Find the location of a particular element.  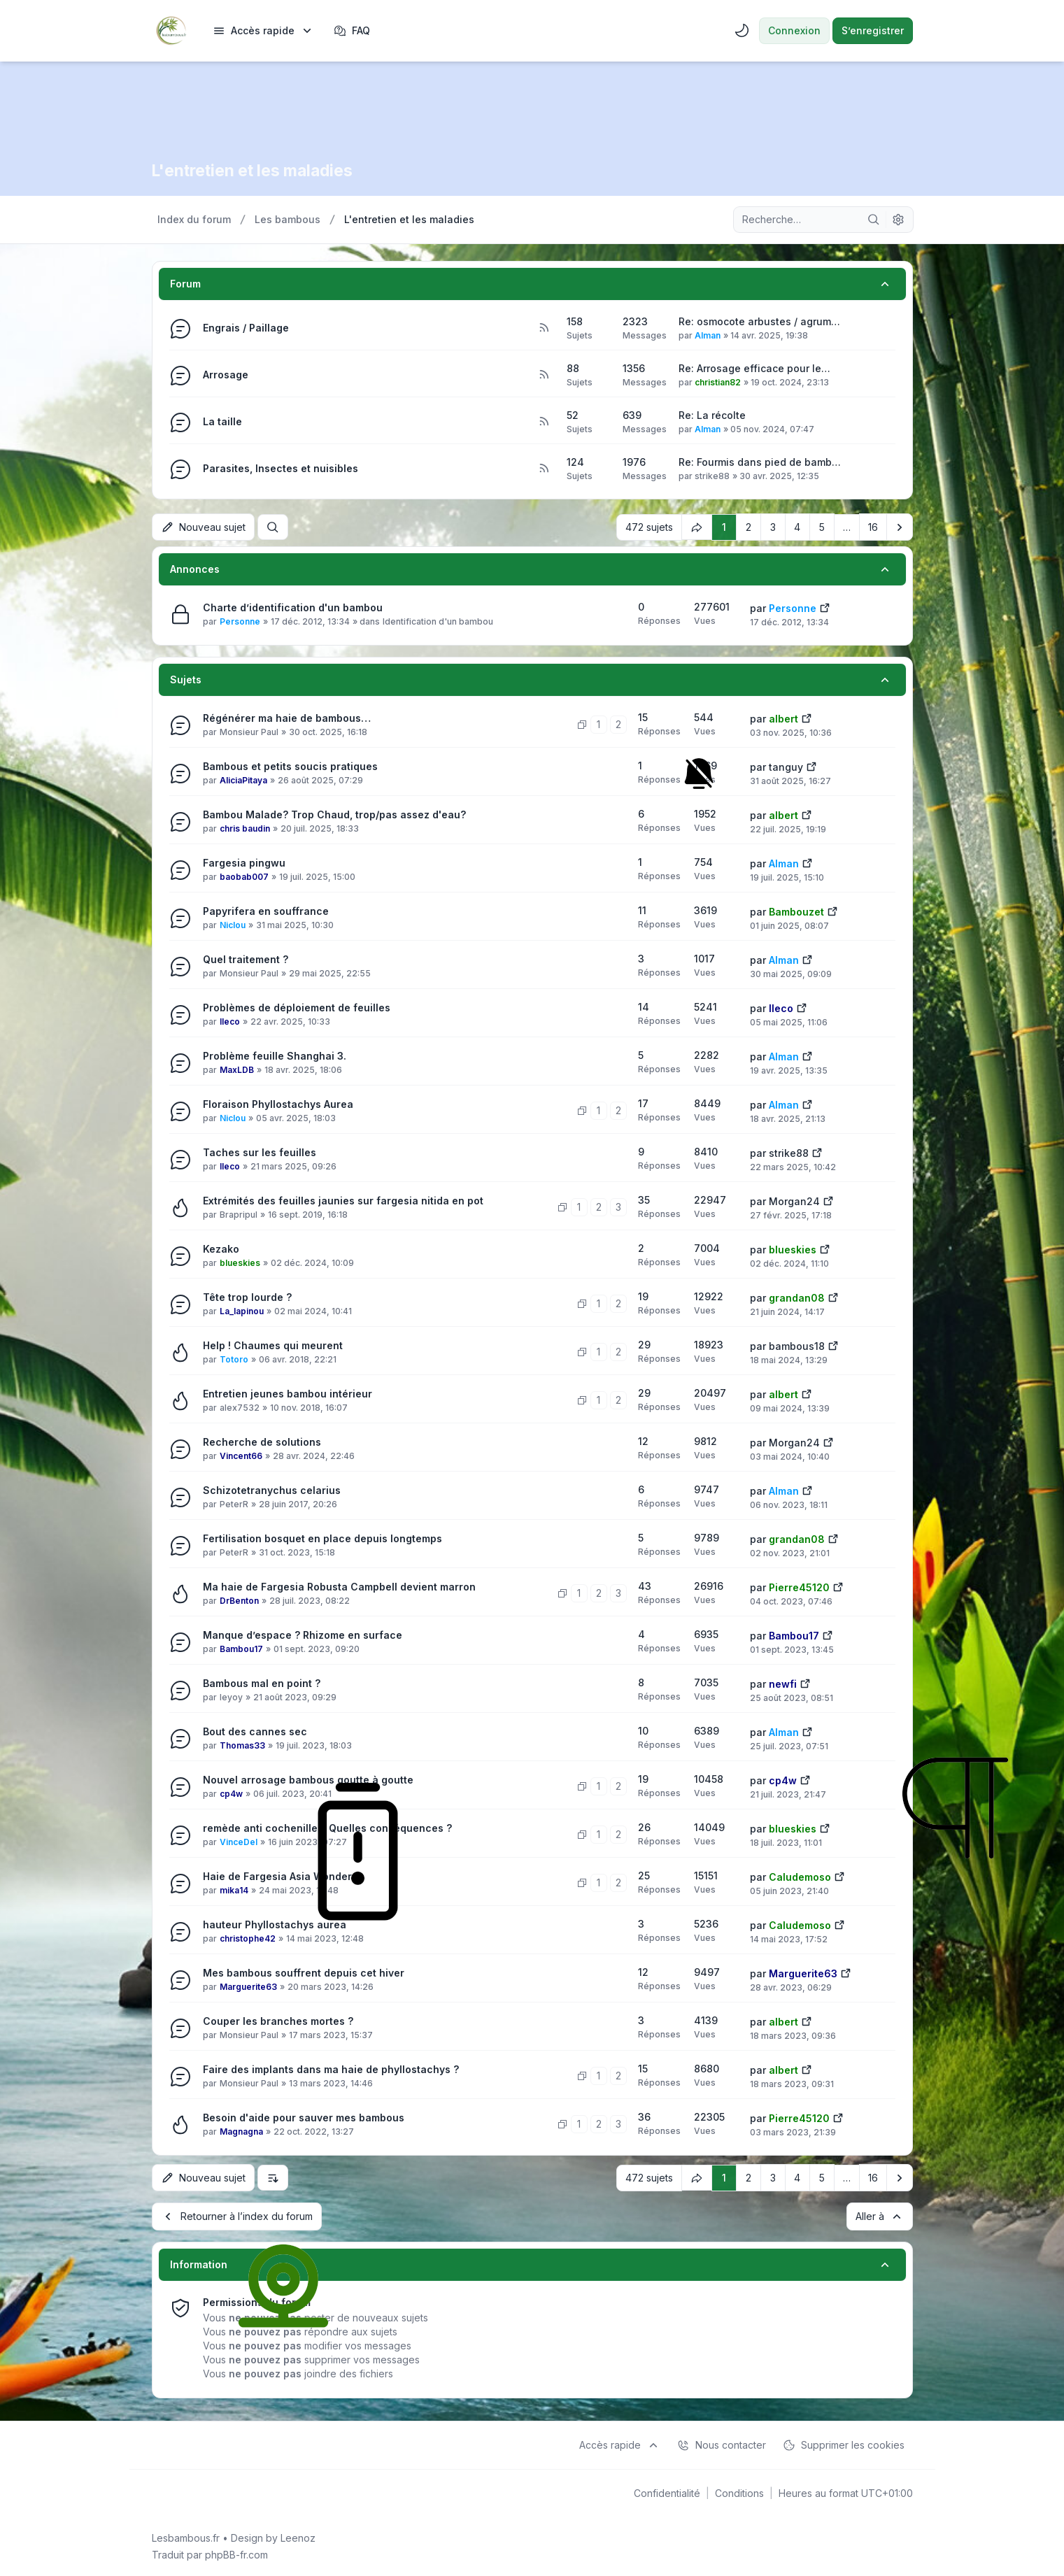

toggle paragraph formatting options is located at coordinates (958, 1808).